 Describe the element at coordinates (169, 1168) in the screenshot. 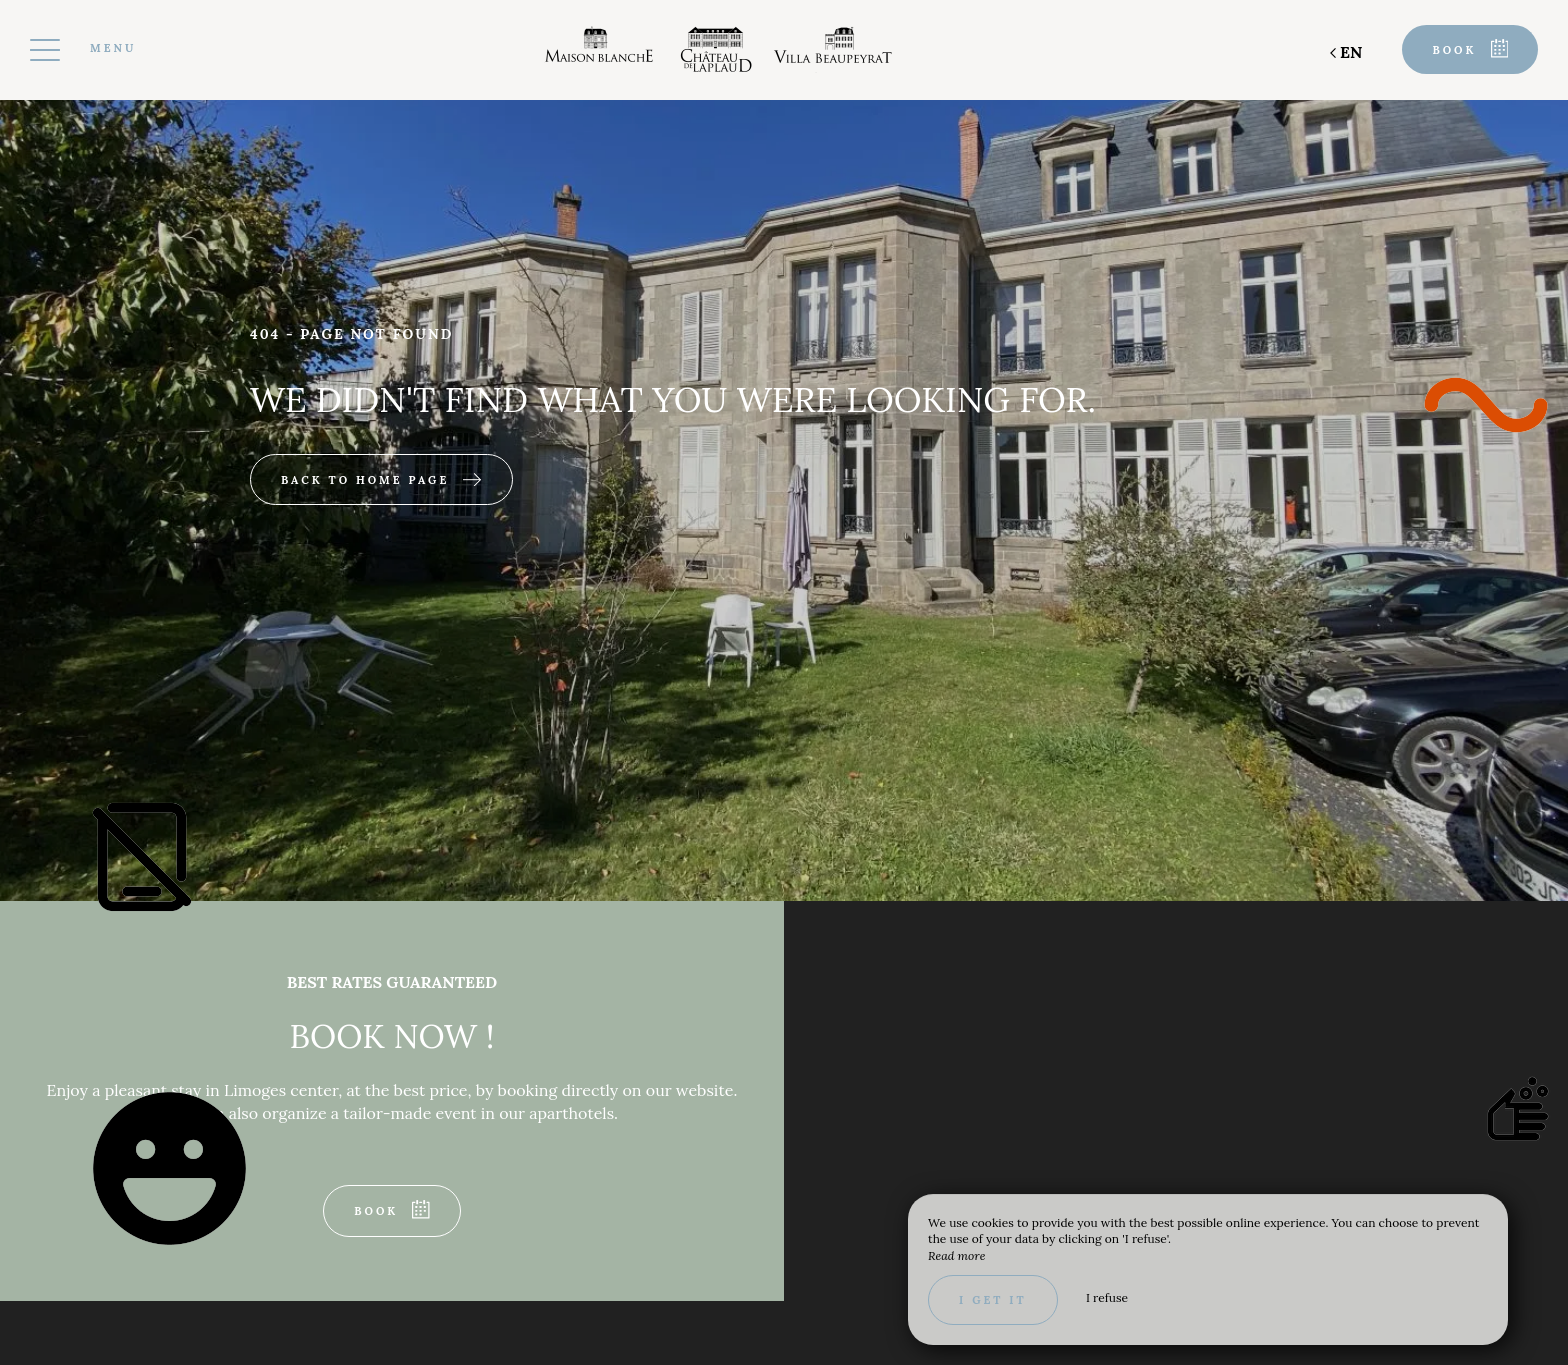

I see `react with a laugh emoji` at that location.